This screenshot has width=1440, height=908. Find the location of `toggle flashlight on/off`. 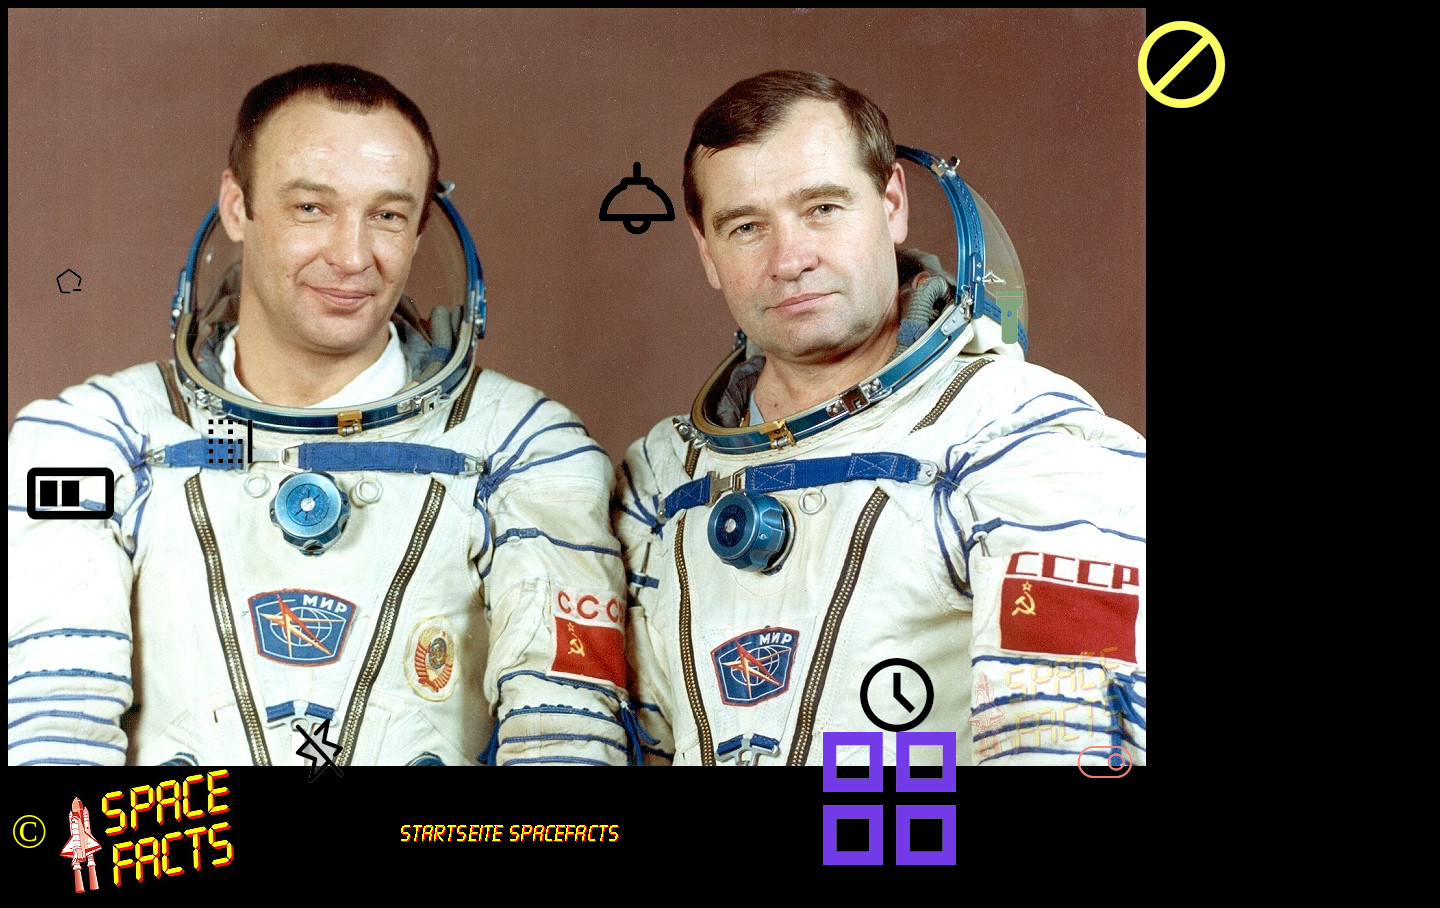

toggle flashlight on/off is located at coordinates (1009, 317).